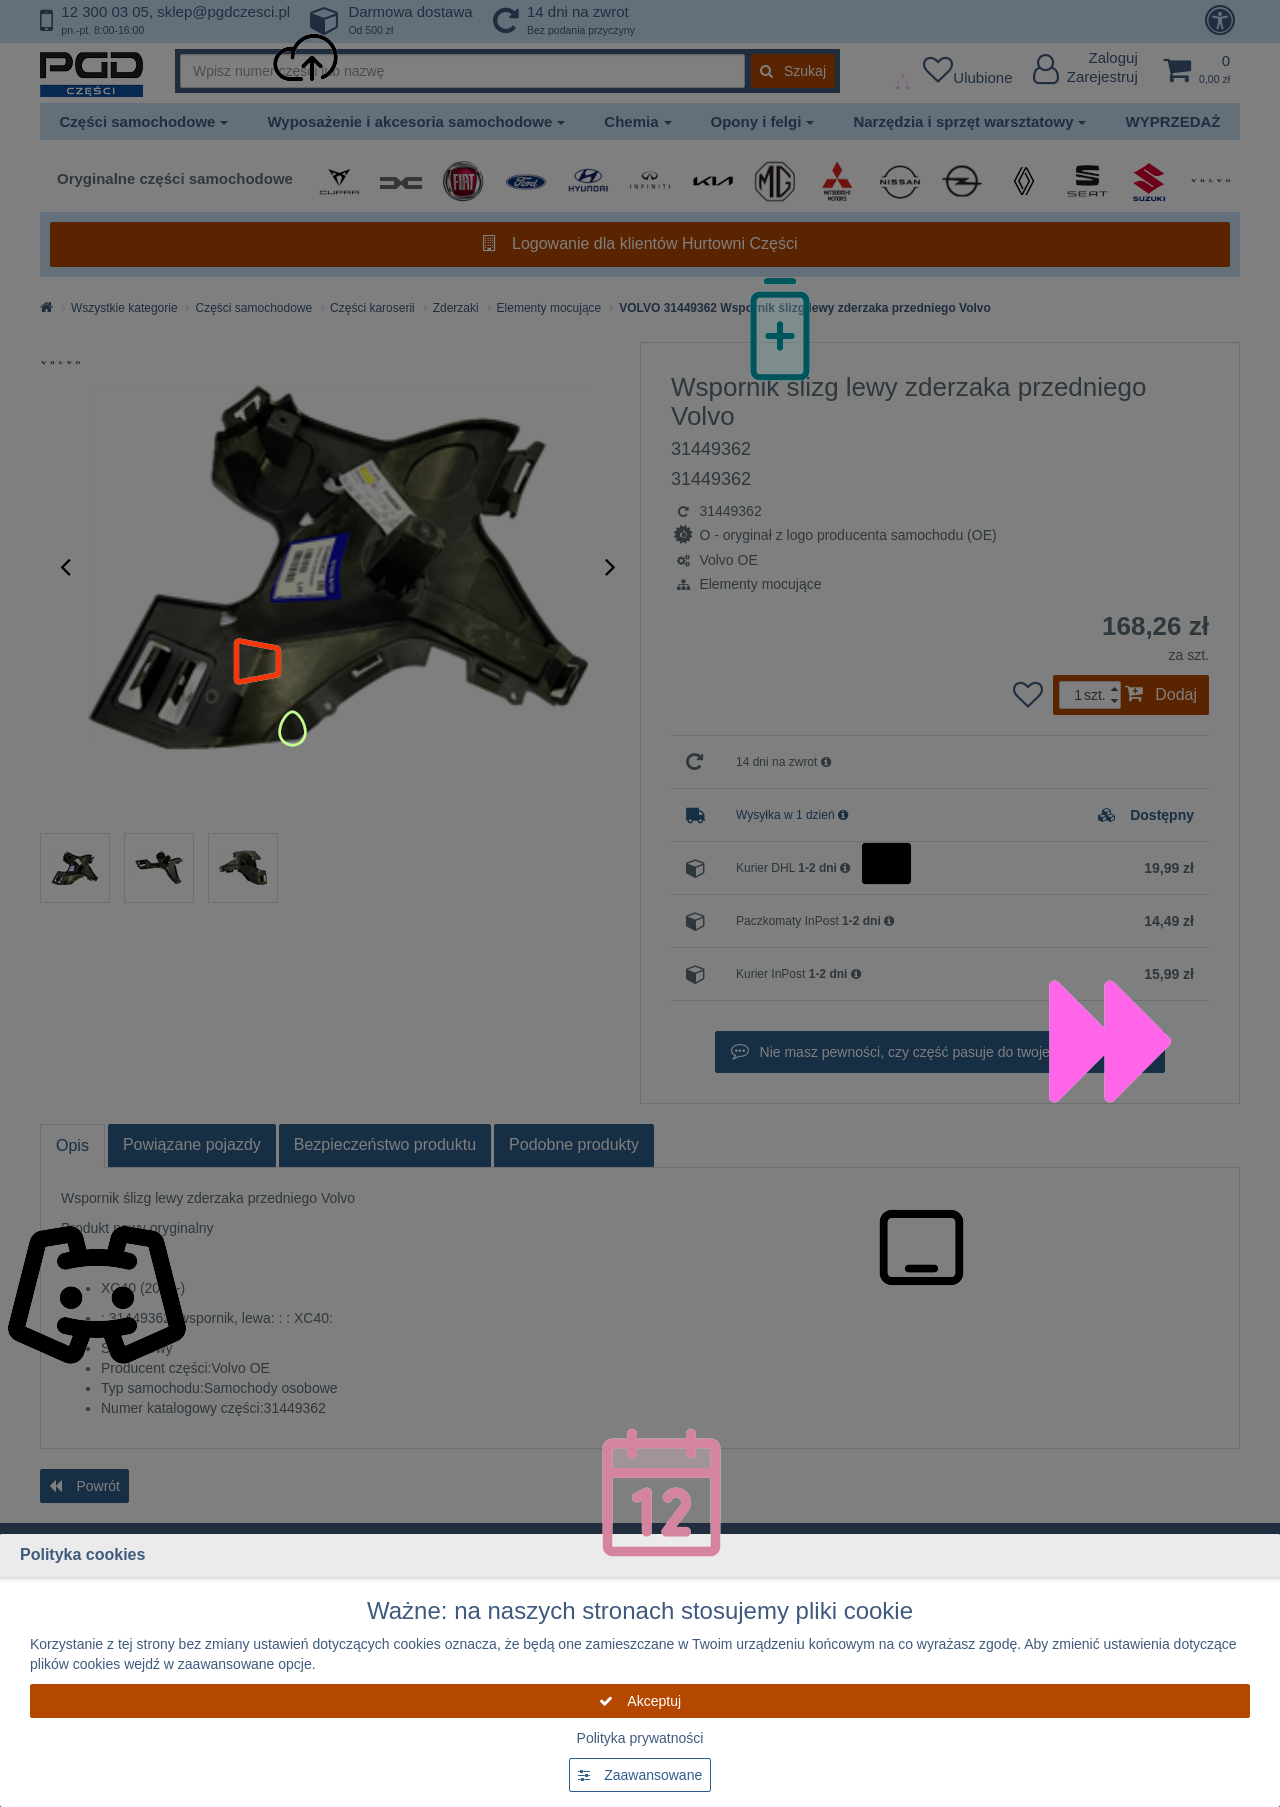 The width and height of the screenshot is (1280, 1807). What do you see at coordinates (661, 1497) in the screenshot?
I see `view or open the calendar` at bounding box center [661, 1497].